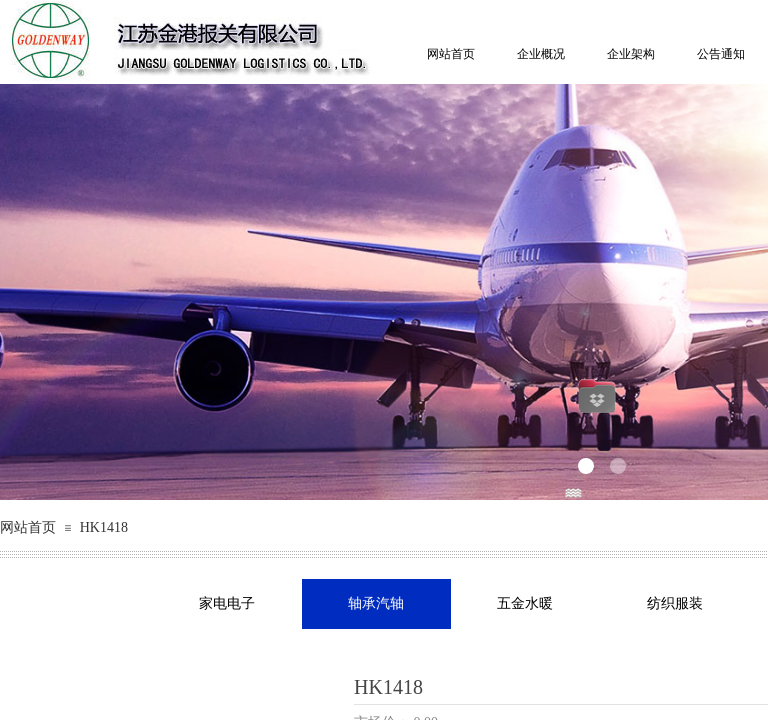 This screenshot has width=768, height=720. I want to click on open your dropbox folder, so click(597, 396).